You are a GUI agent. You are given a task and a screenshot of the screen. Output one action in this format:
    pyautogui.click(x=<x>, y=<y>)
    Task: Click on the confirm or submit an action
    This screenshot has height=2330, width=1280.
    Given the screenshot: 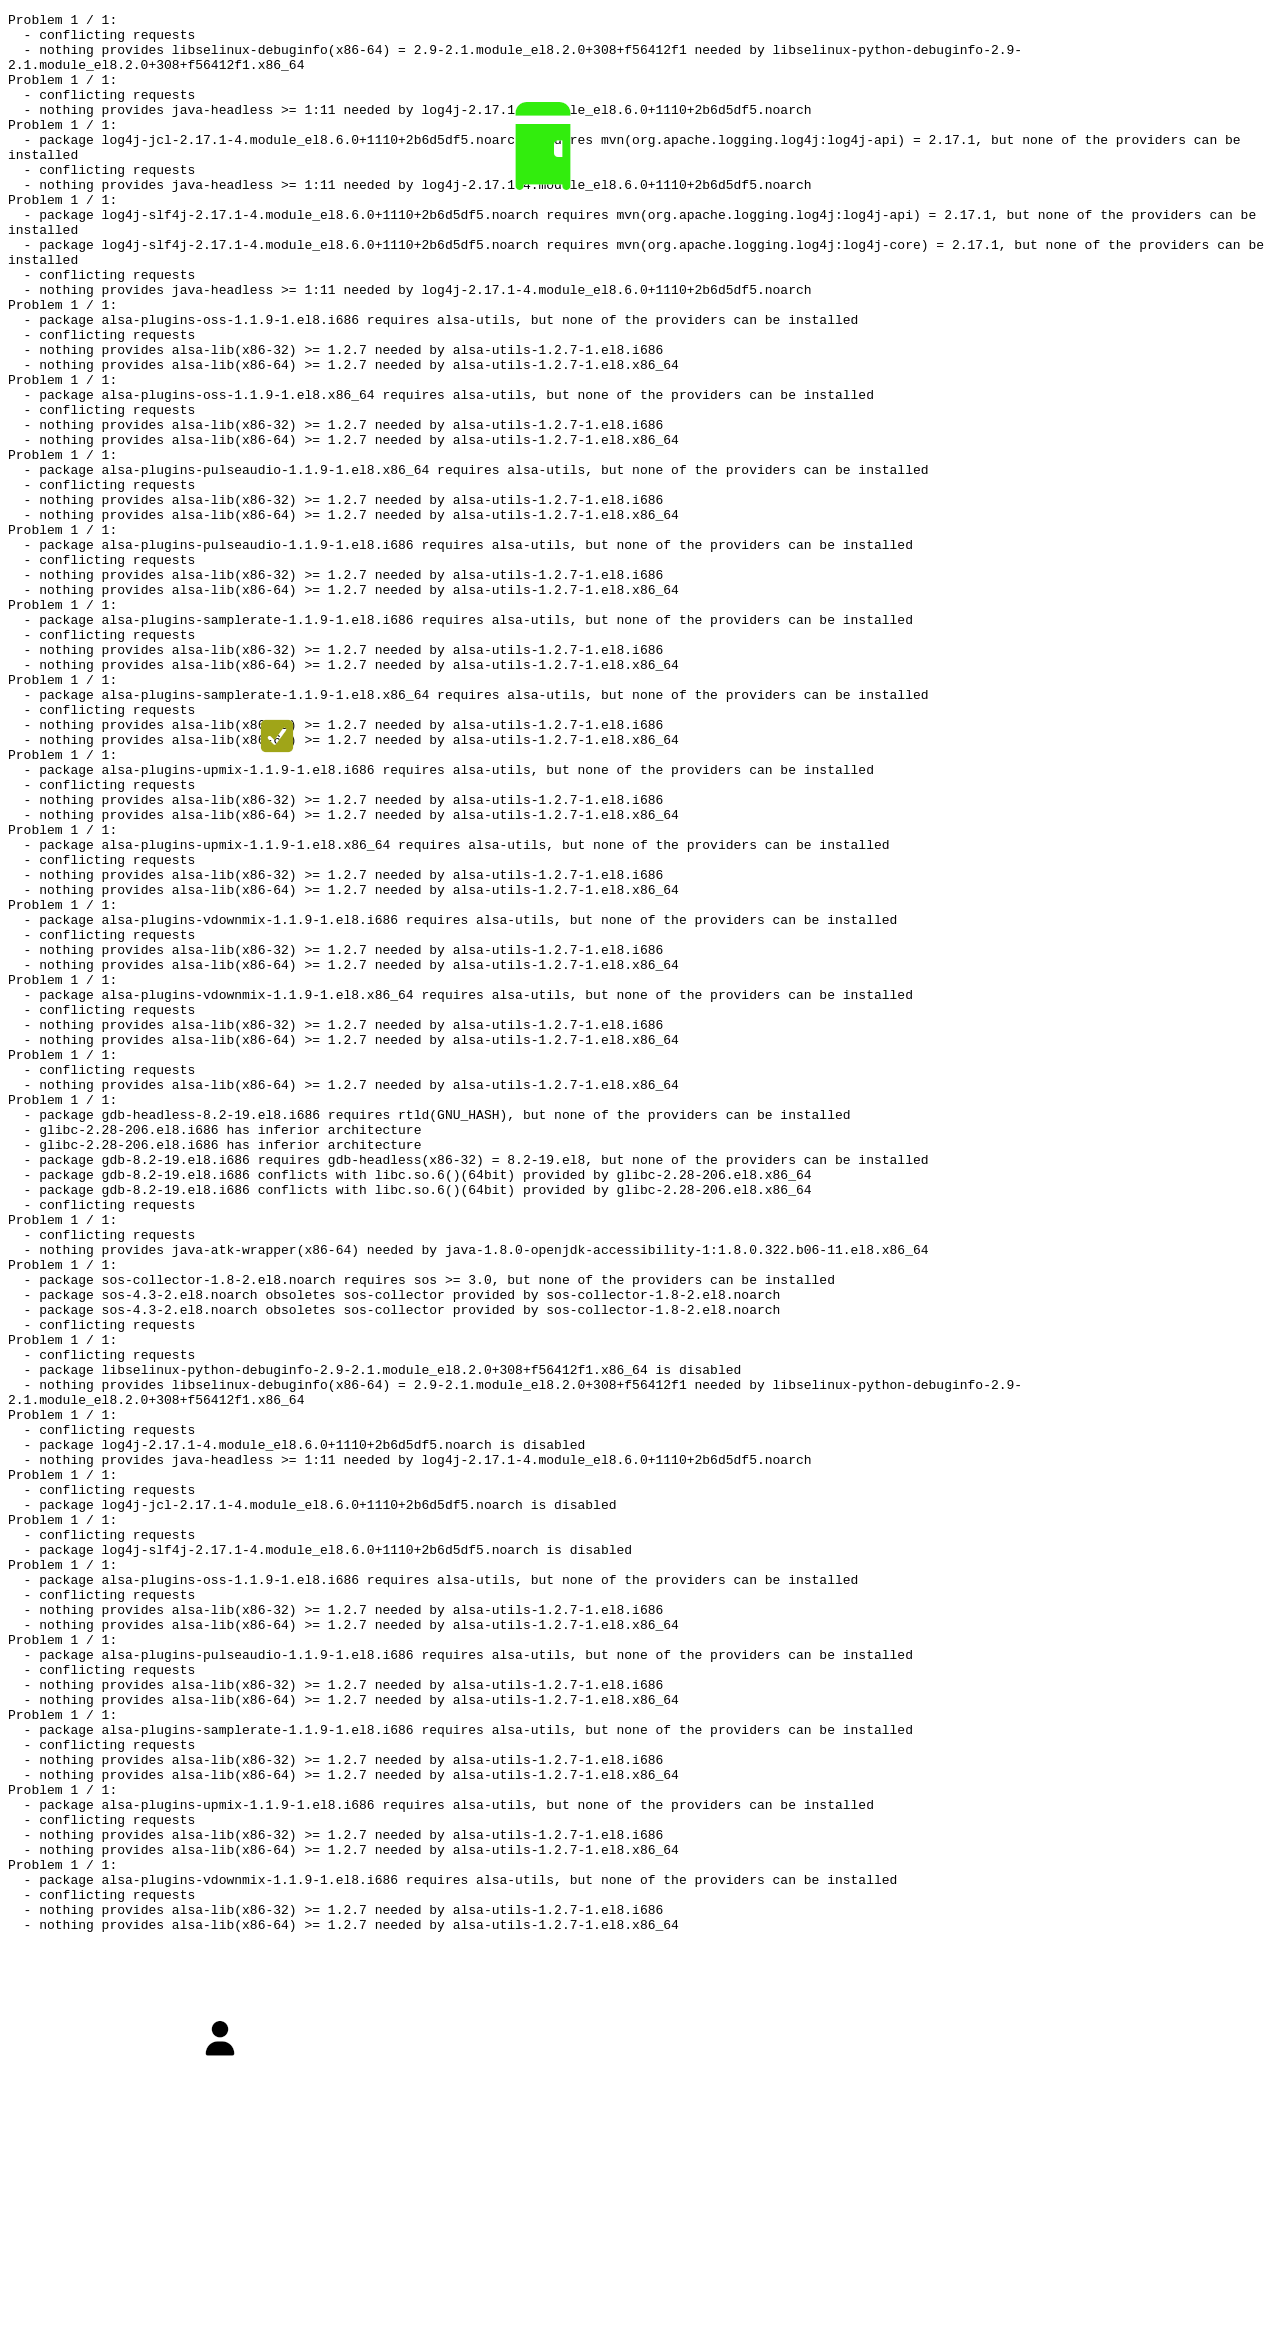 What is the action you would take?
    pyautogui.click(x=277, y=736)
    